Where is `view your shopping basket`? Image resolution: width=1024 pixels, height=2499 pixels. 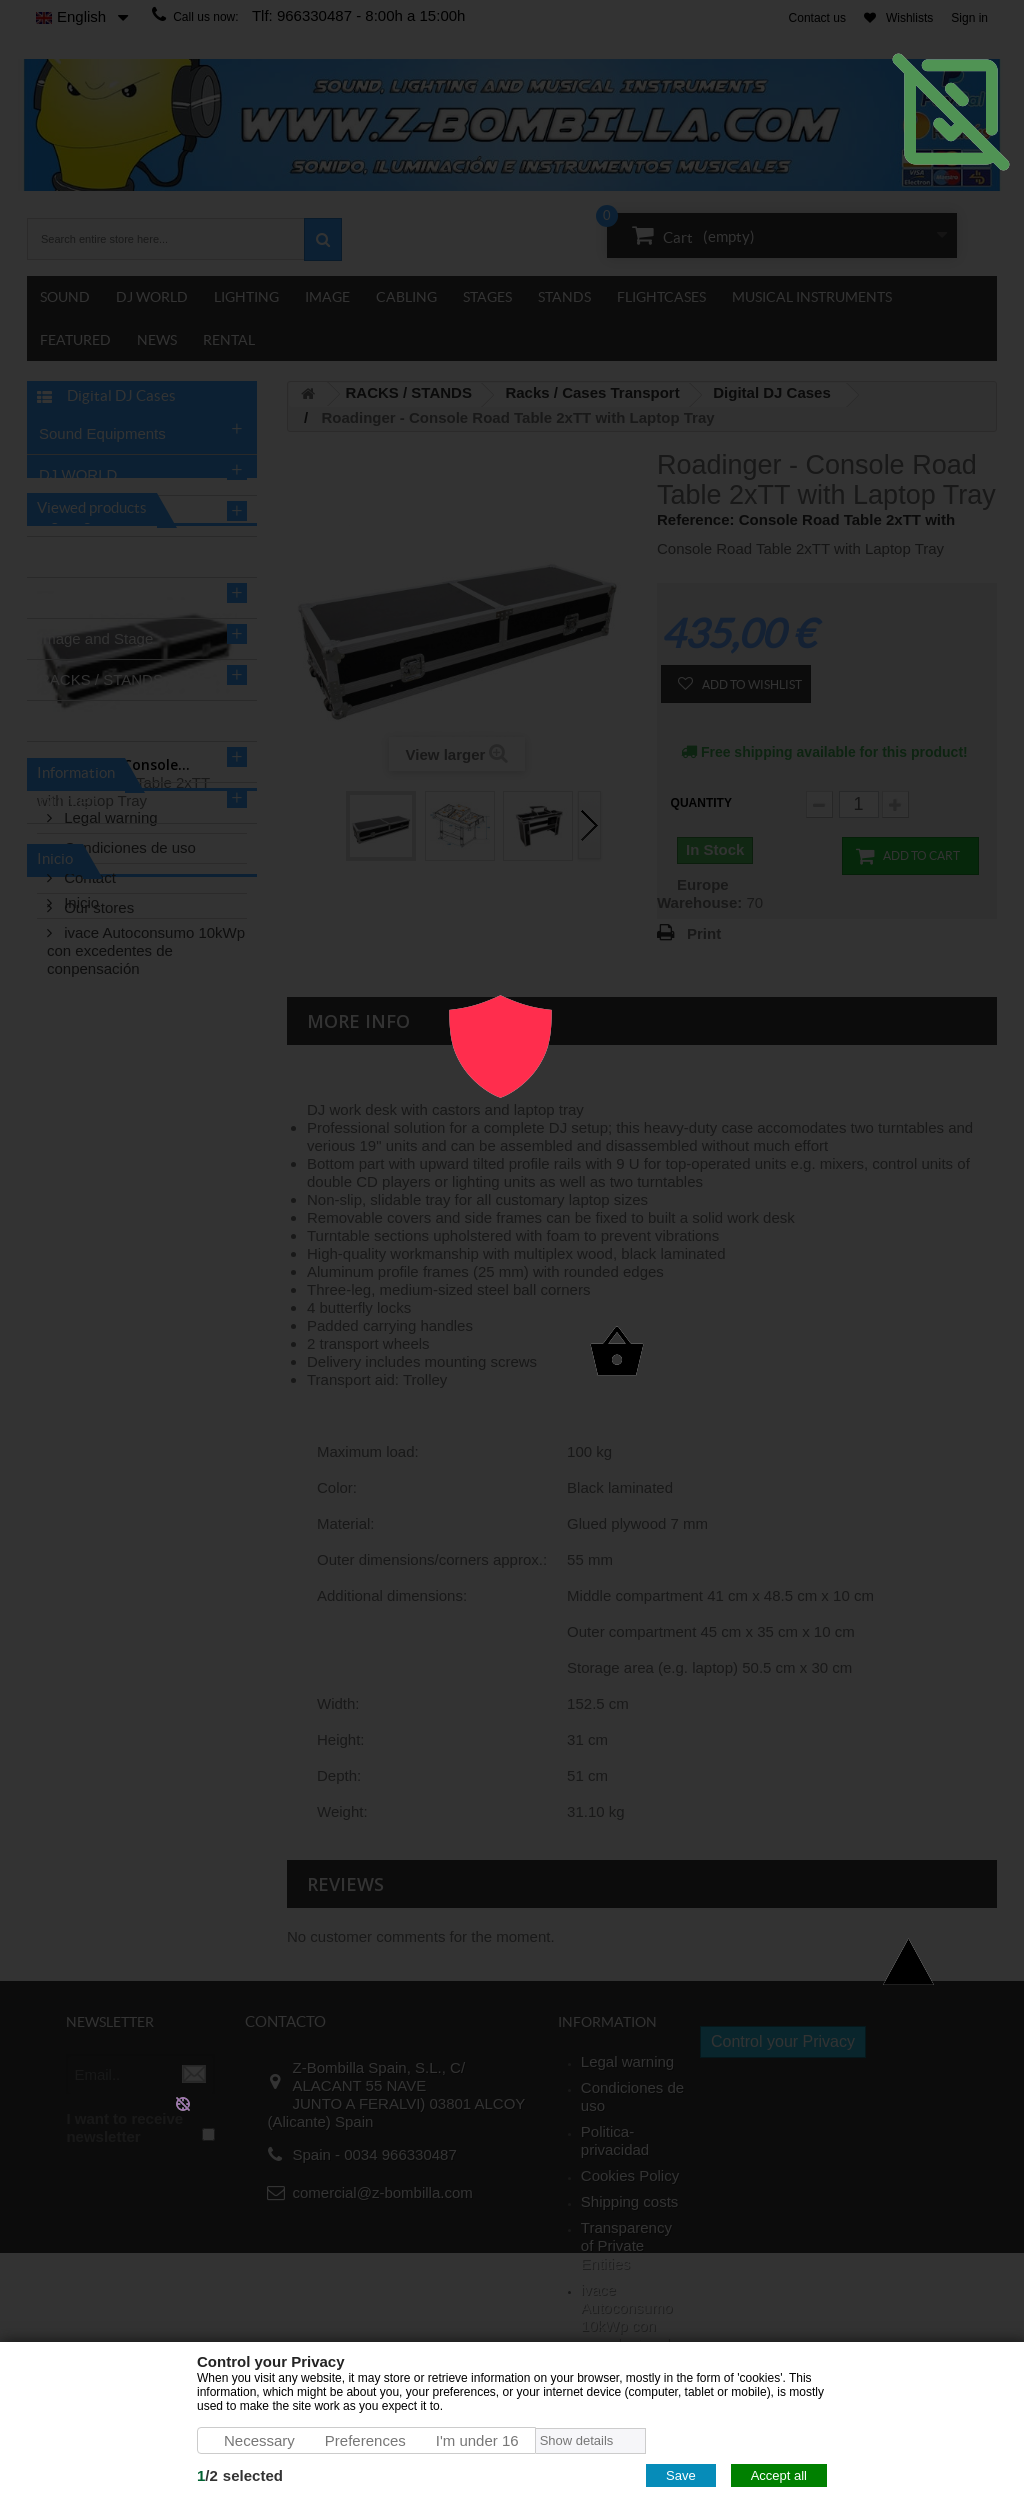 view your shopping basket is located at coordinates (617, 1352).